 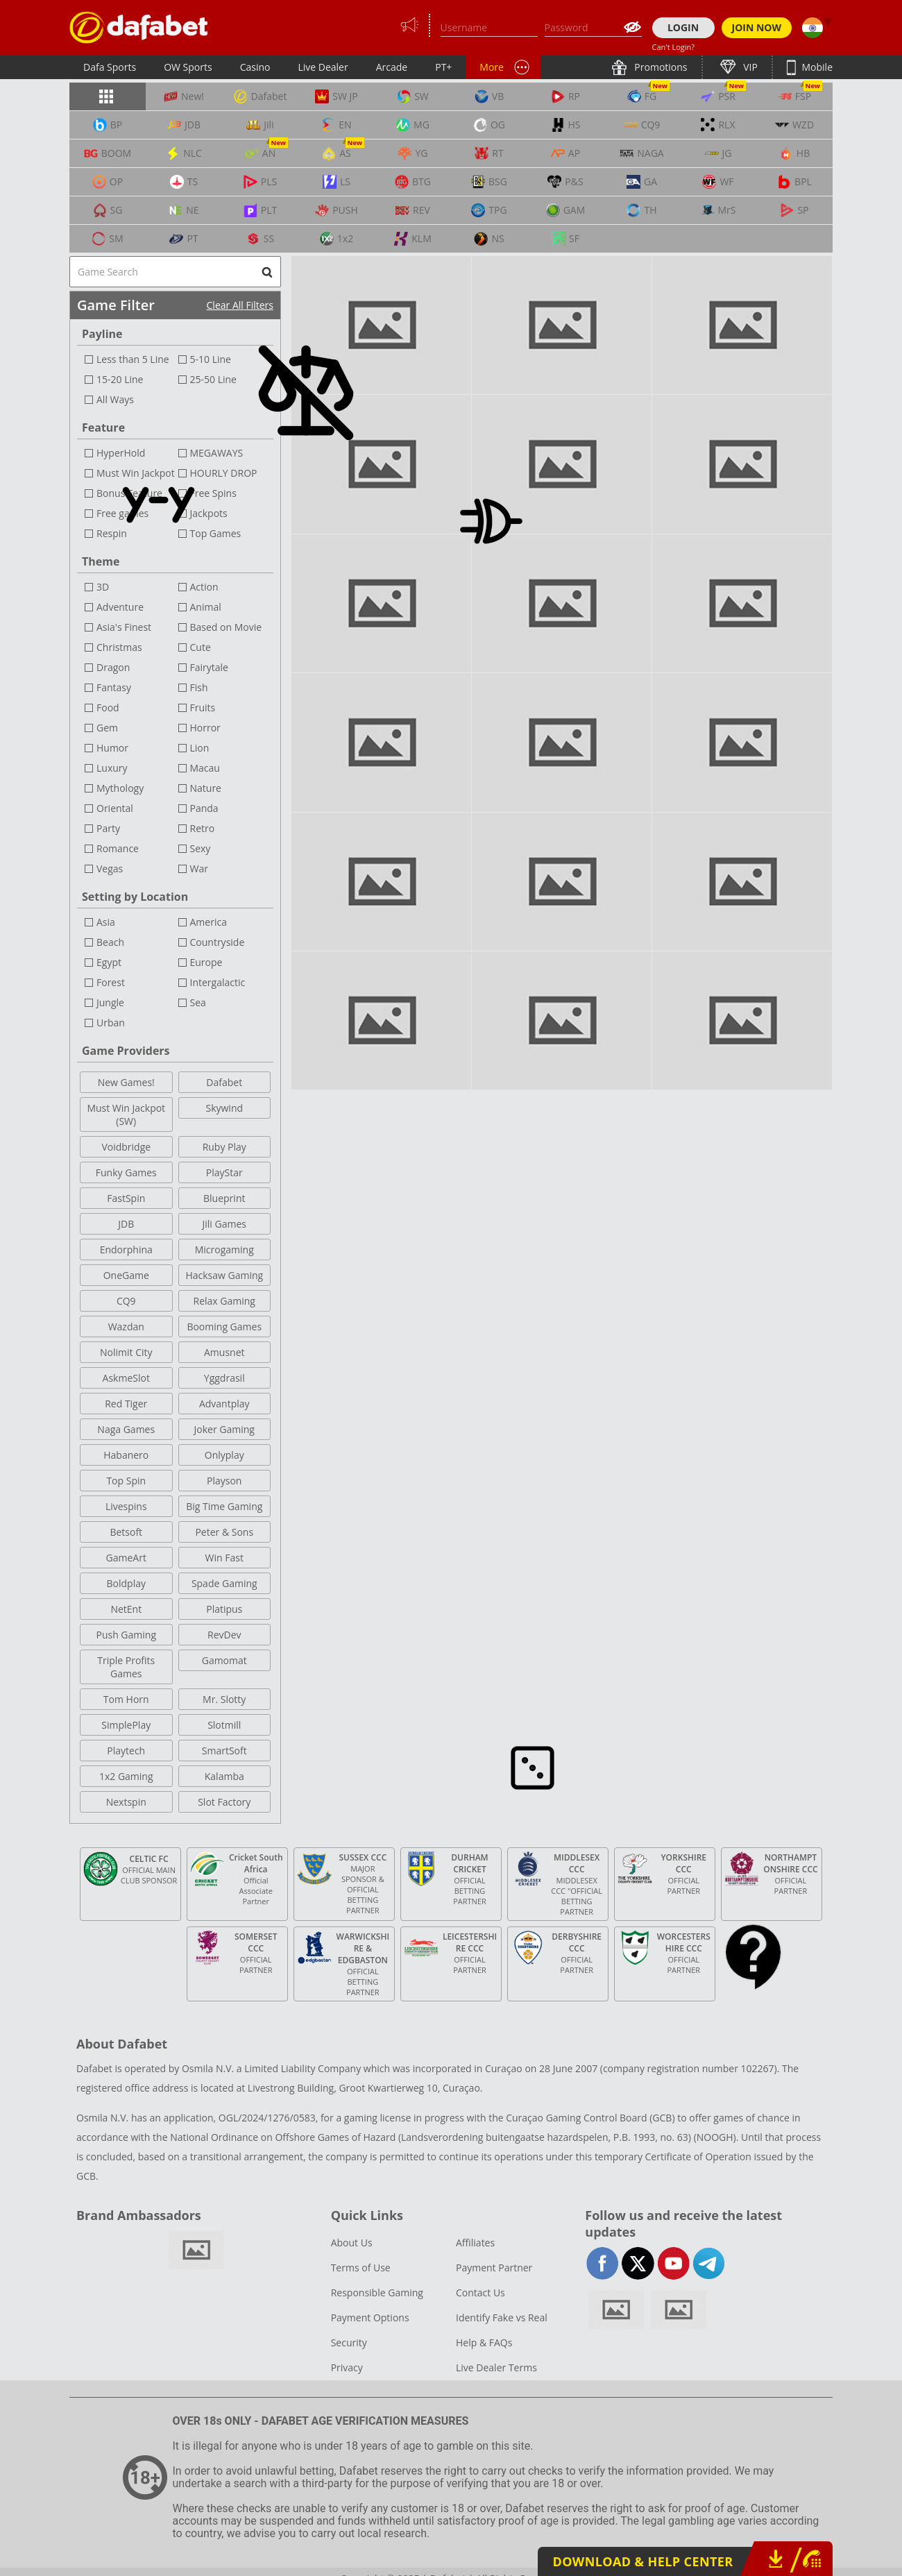 I want to click on roll dice or generate random number, so click(x=532, y=1768).